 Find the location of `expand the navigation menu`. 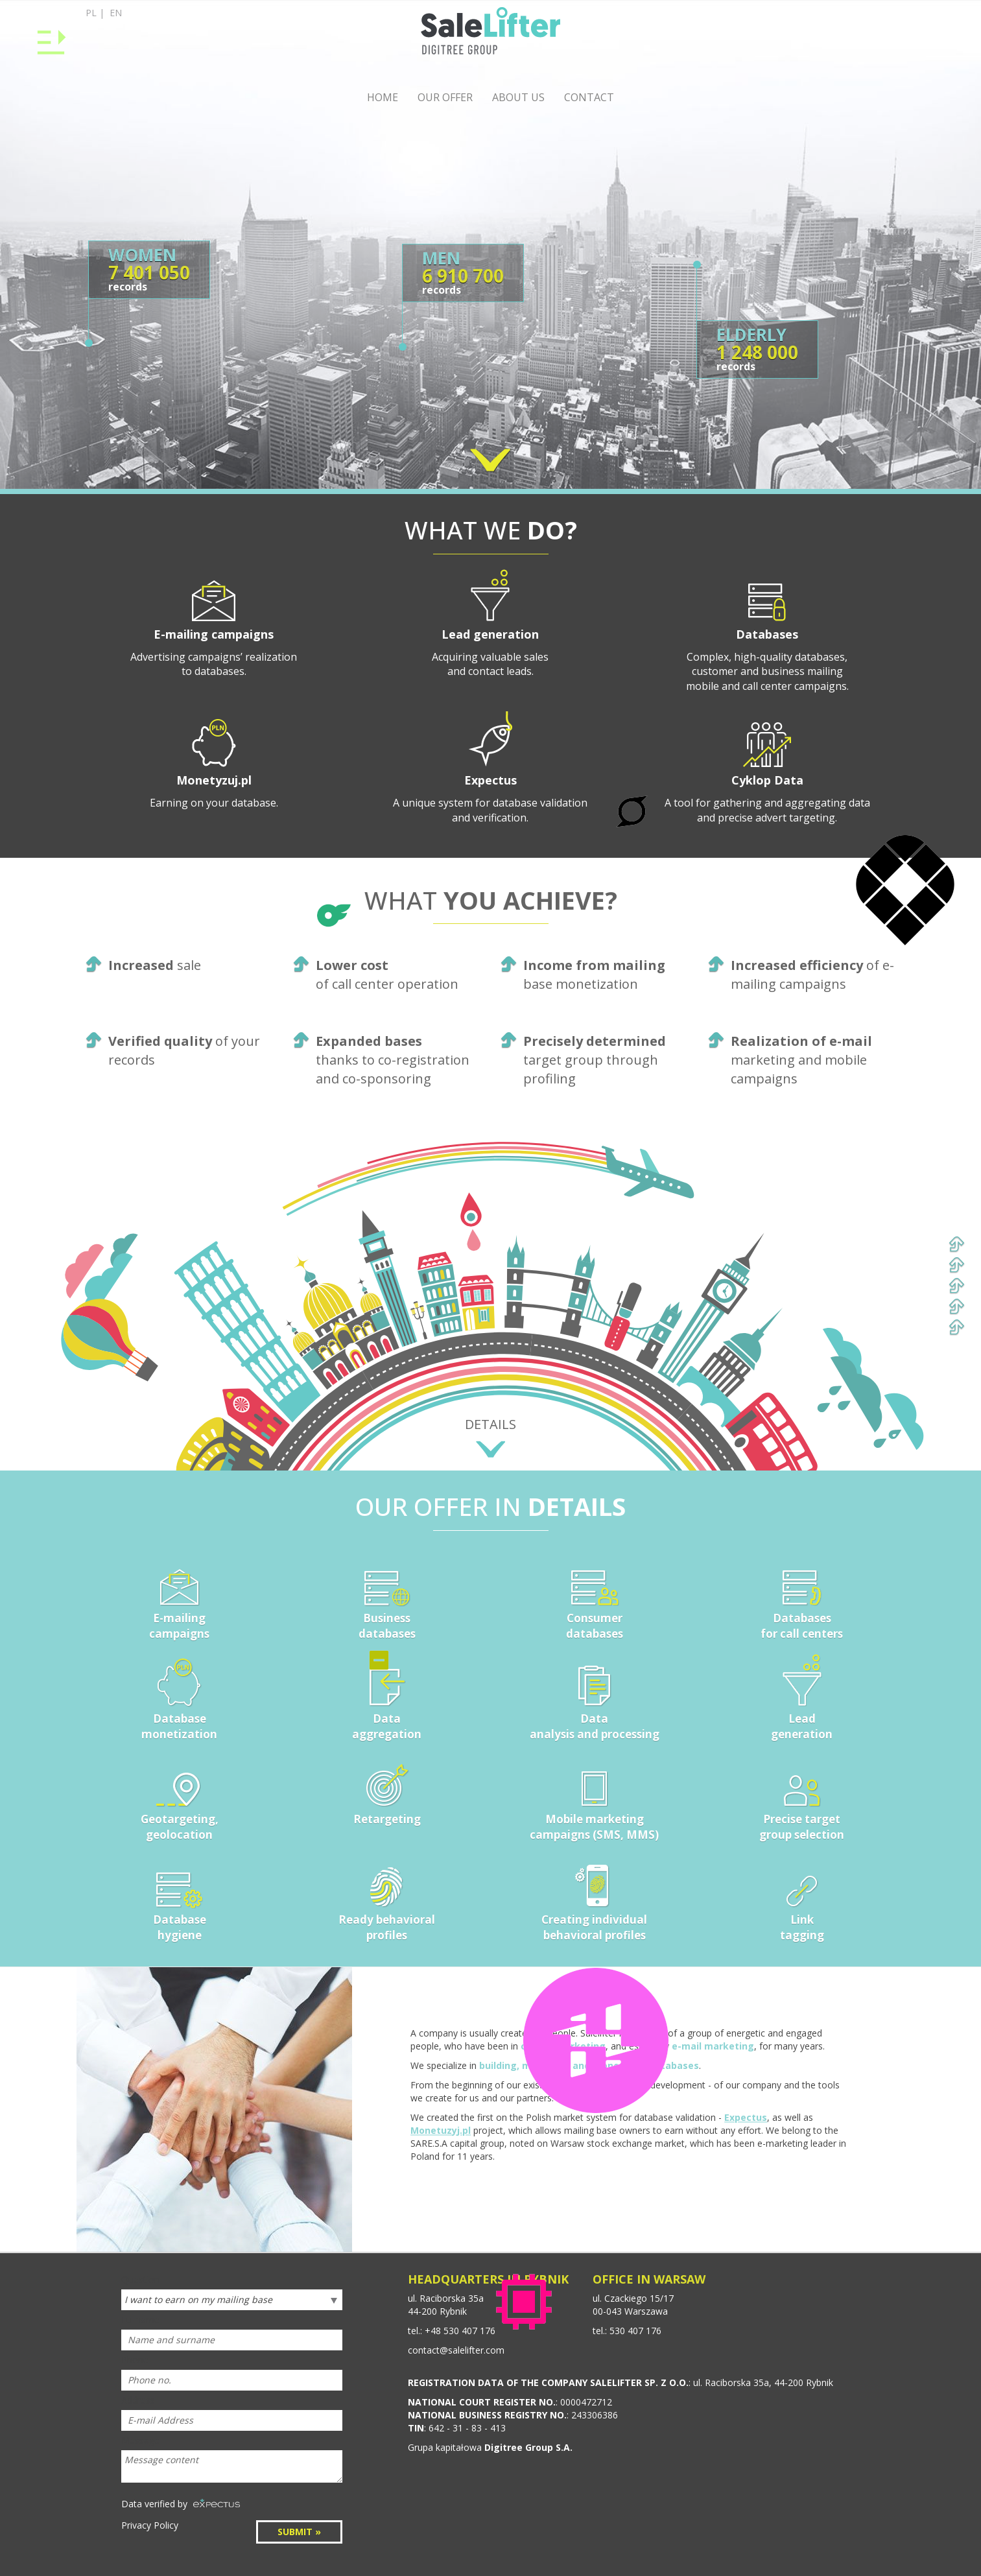

expand the navigation menu is located at coordinates (51, 42).